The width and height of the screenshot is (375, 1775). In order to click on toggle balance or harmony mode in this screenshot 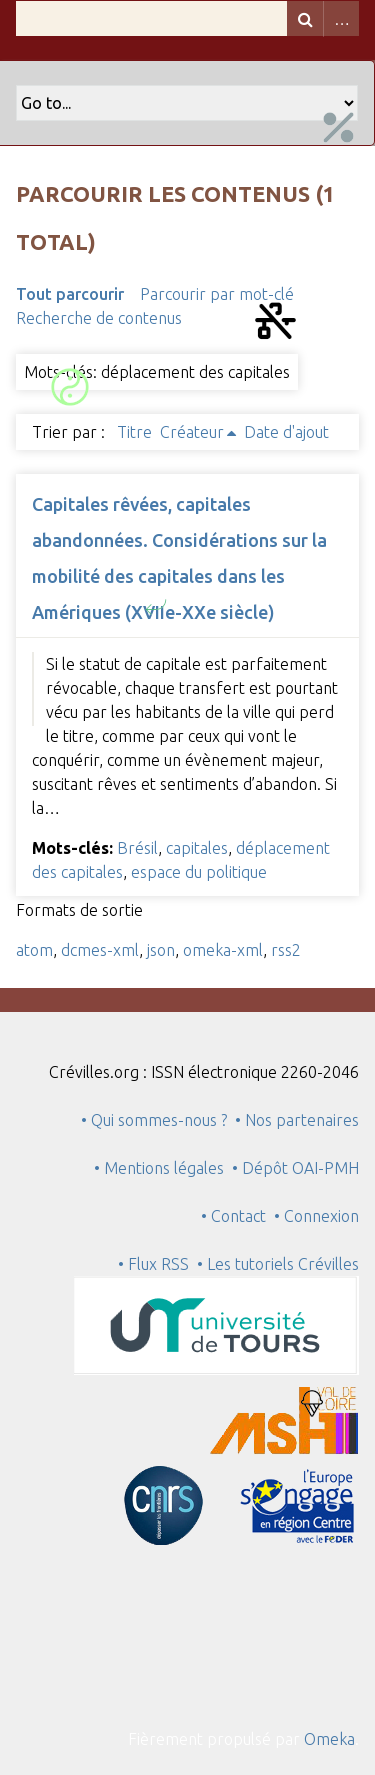, I will do `click(70, 387)`.